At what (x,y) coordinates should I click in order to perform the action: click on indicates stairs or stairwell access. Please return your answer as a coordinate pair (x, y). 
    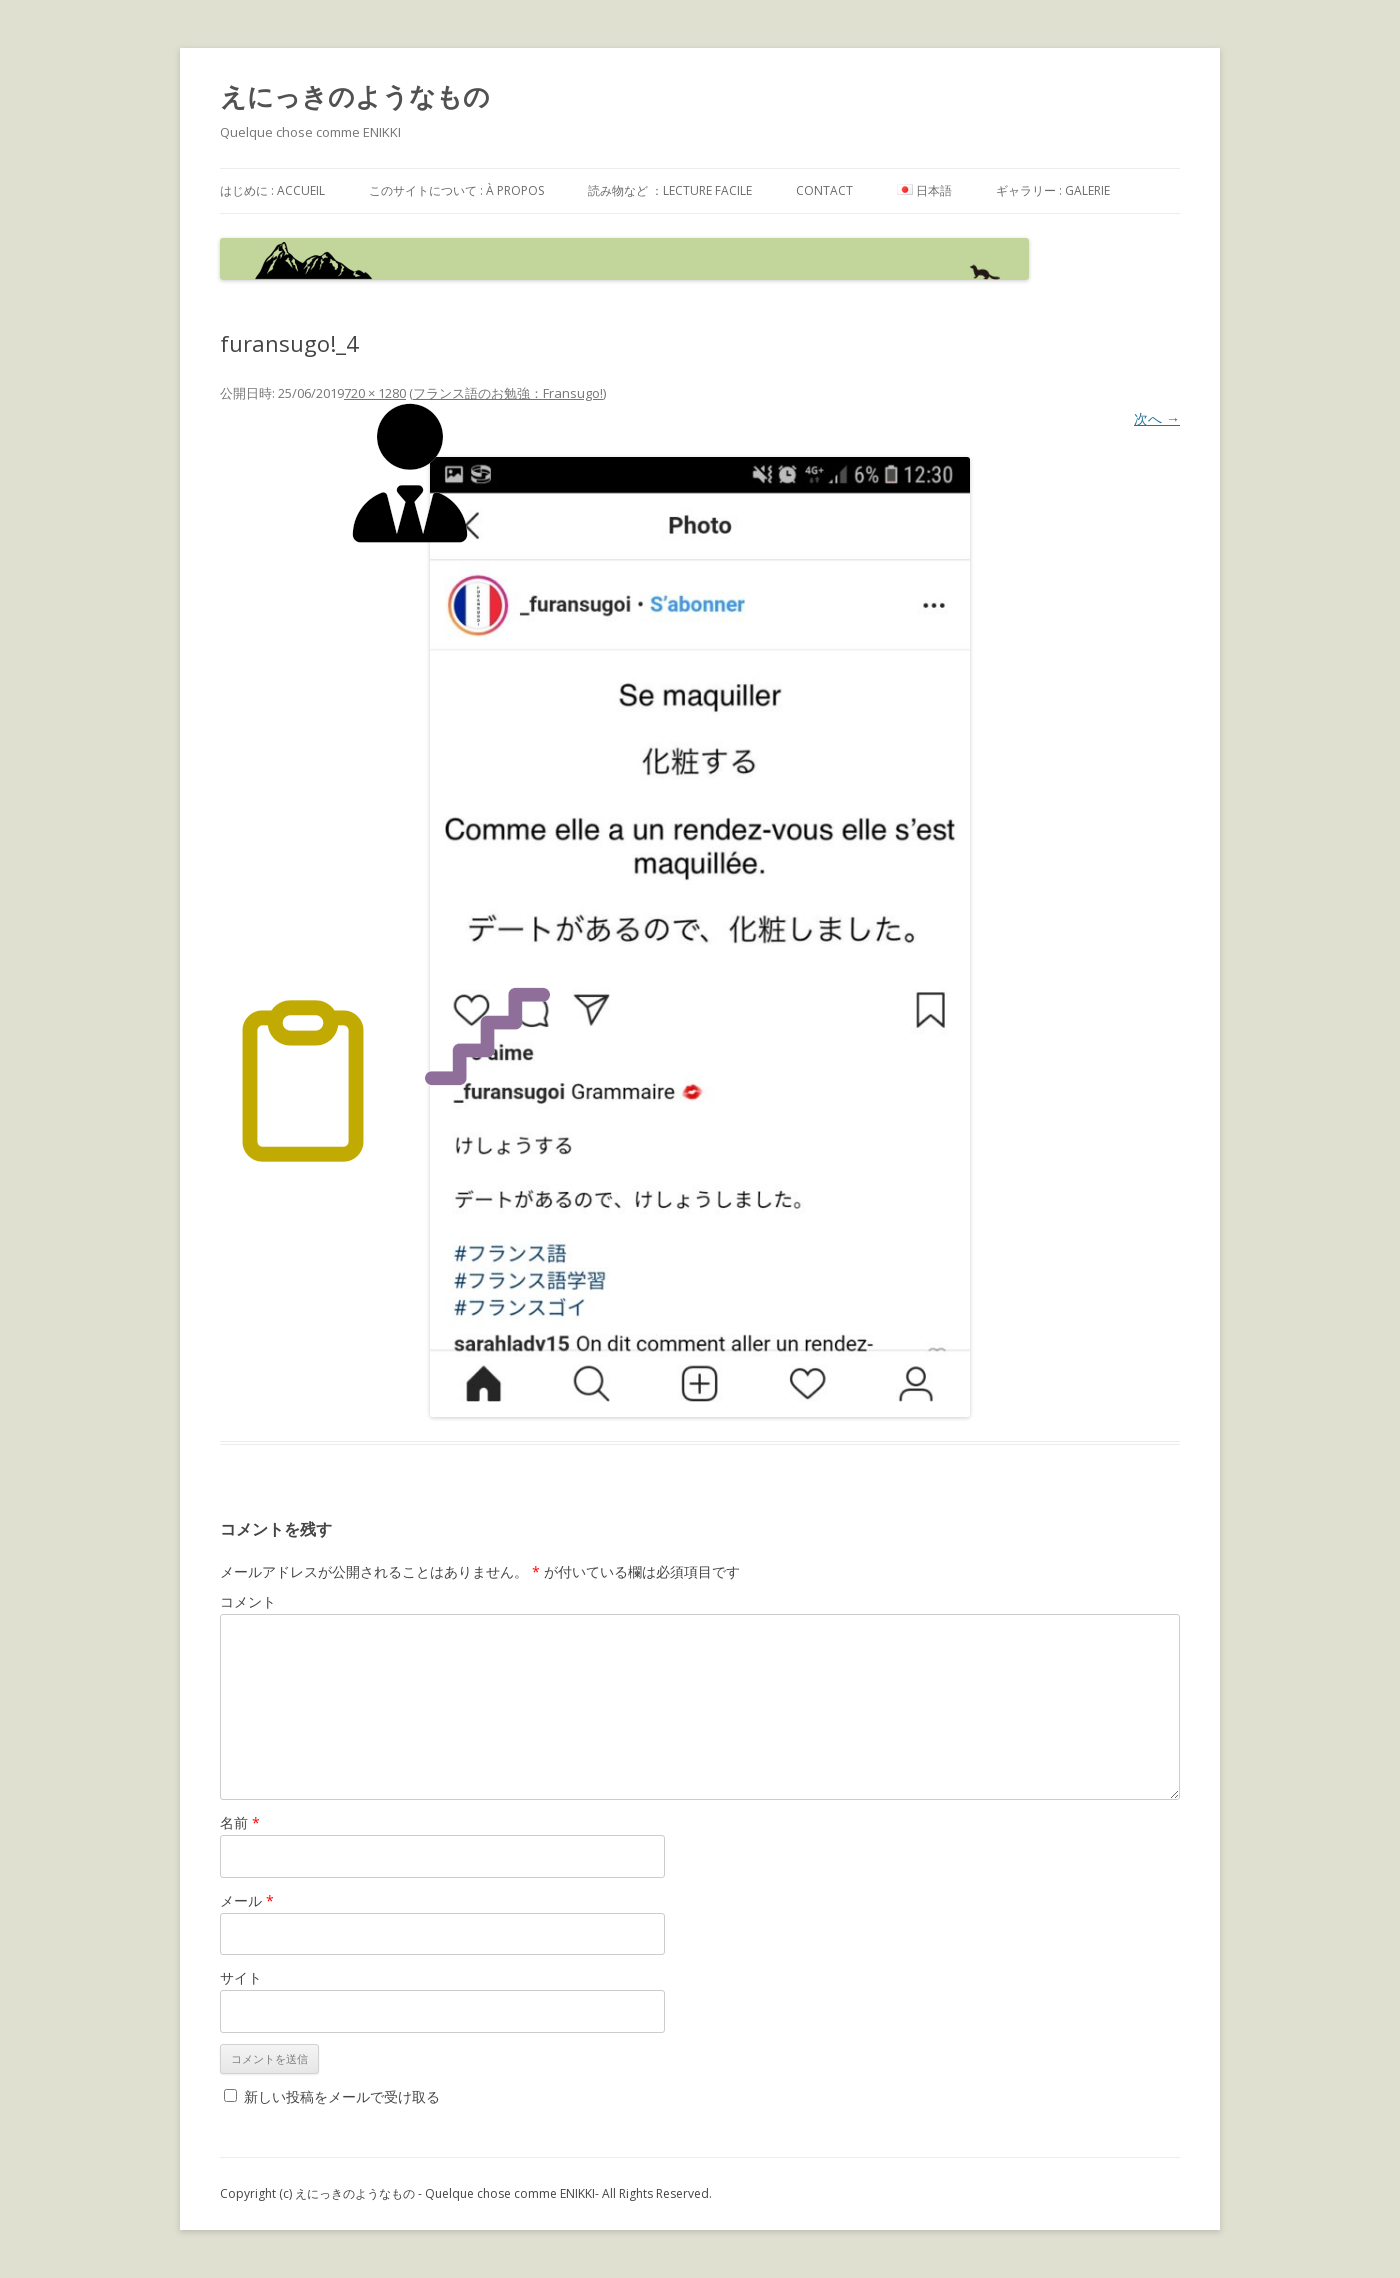
    Looking at the image, I should click on (487, 1036).